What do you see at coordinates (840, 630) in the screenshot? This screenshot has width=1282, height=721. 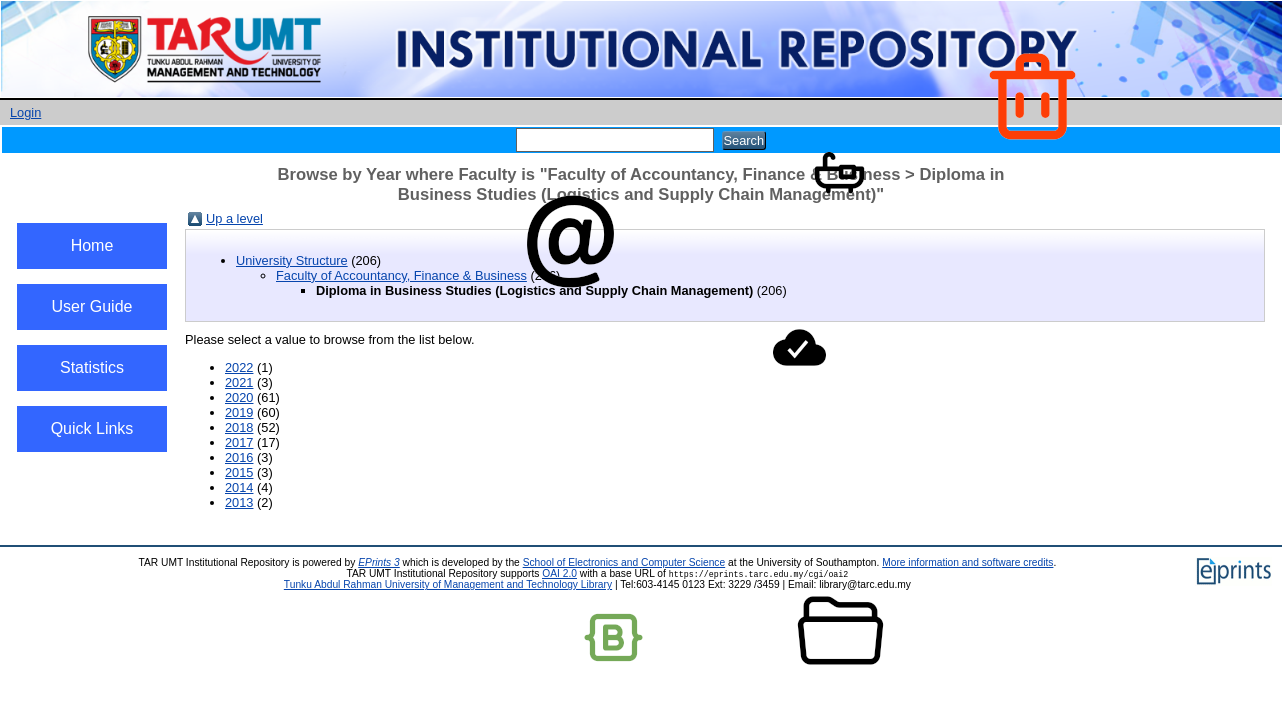 I see `open folder to view contents` at bounding box center [840, 630].